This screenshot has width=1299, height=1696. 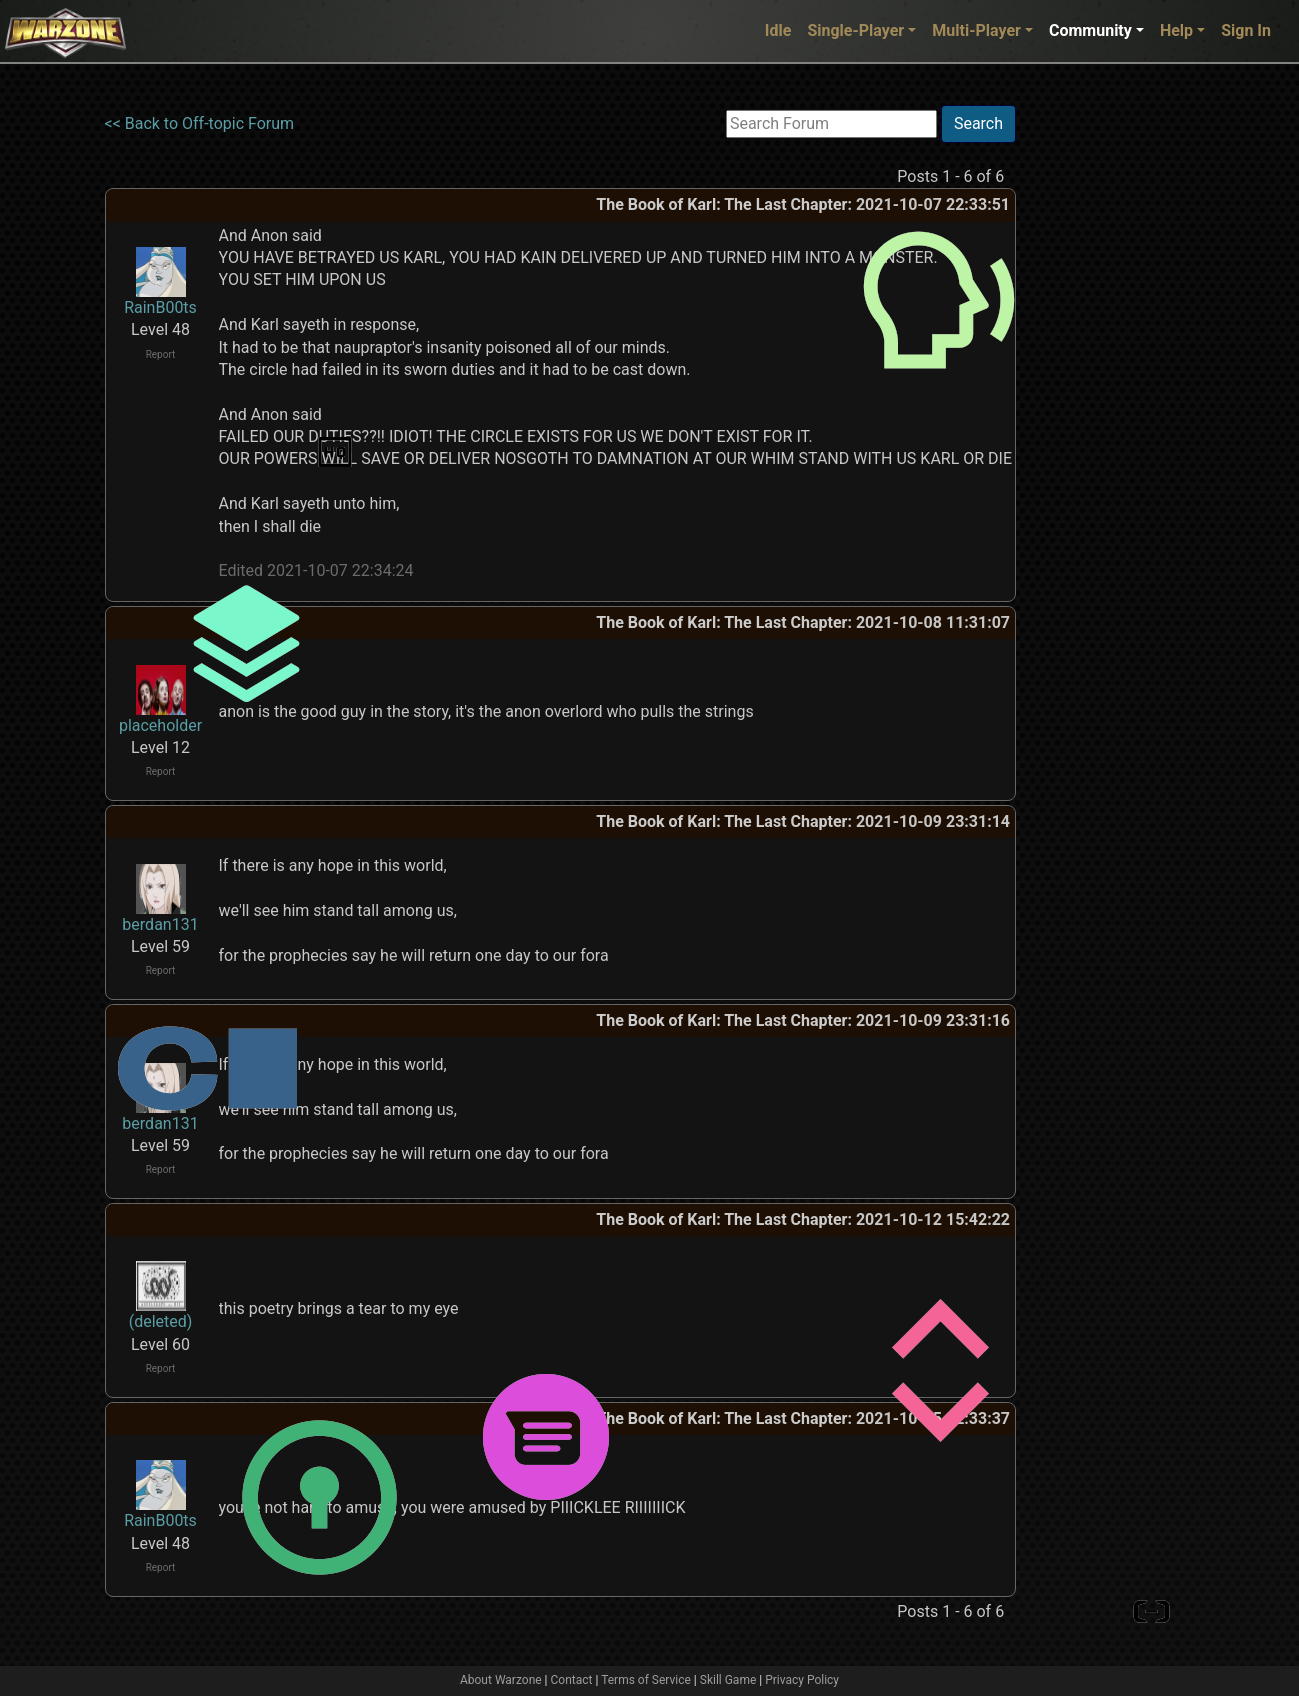 What do you see at coordinates (335, 452) in the screenshot?
I see `indicates high quality media or streaming option` at bounding box center [335, 452].